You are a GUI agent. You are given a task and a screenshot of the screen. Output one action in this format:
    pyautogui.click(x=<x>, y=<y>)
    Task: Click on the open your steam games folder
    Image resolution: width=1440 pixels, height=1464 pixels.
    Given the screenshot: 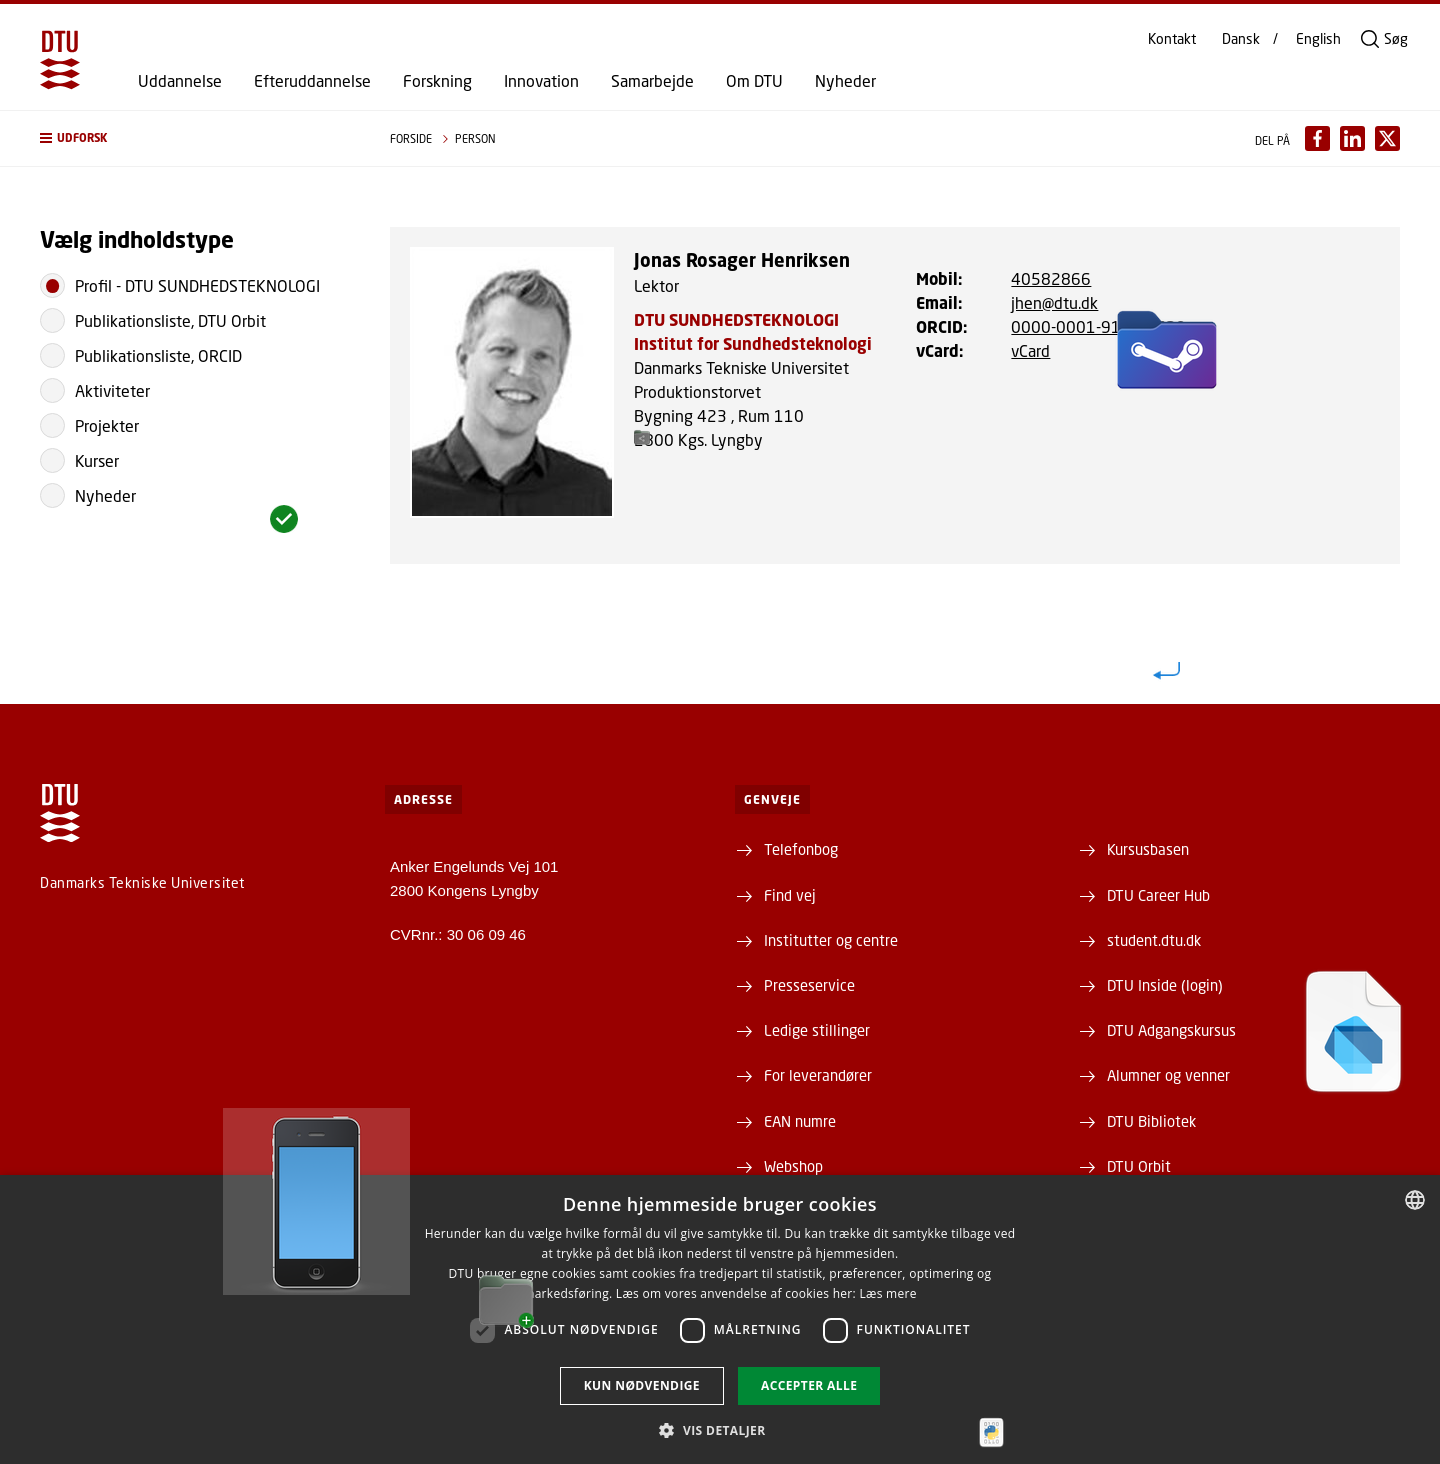 What is the action you would take?
    pyautogui.click(x=1166, y=352)
    